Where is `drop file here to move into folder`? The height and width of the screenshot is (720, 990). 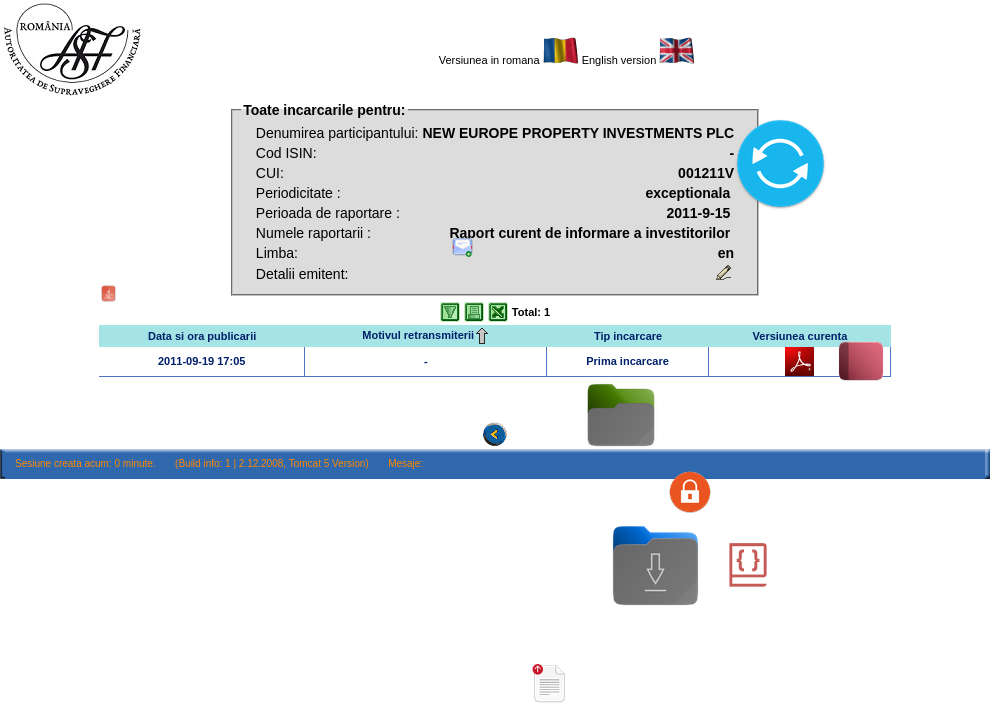
drop file here to move into folder is located at coordinates (621, 415).